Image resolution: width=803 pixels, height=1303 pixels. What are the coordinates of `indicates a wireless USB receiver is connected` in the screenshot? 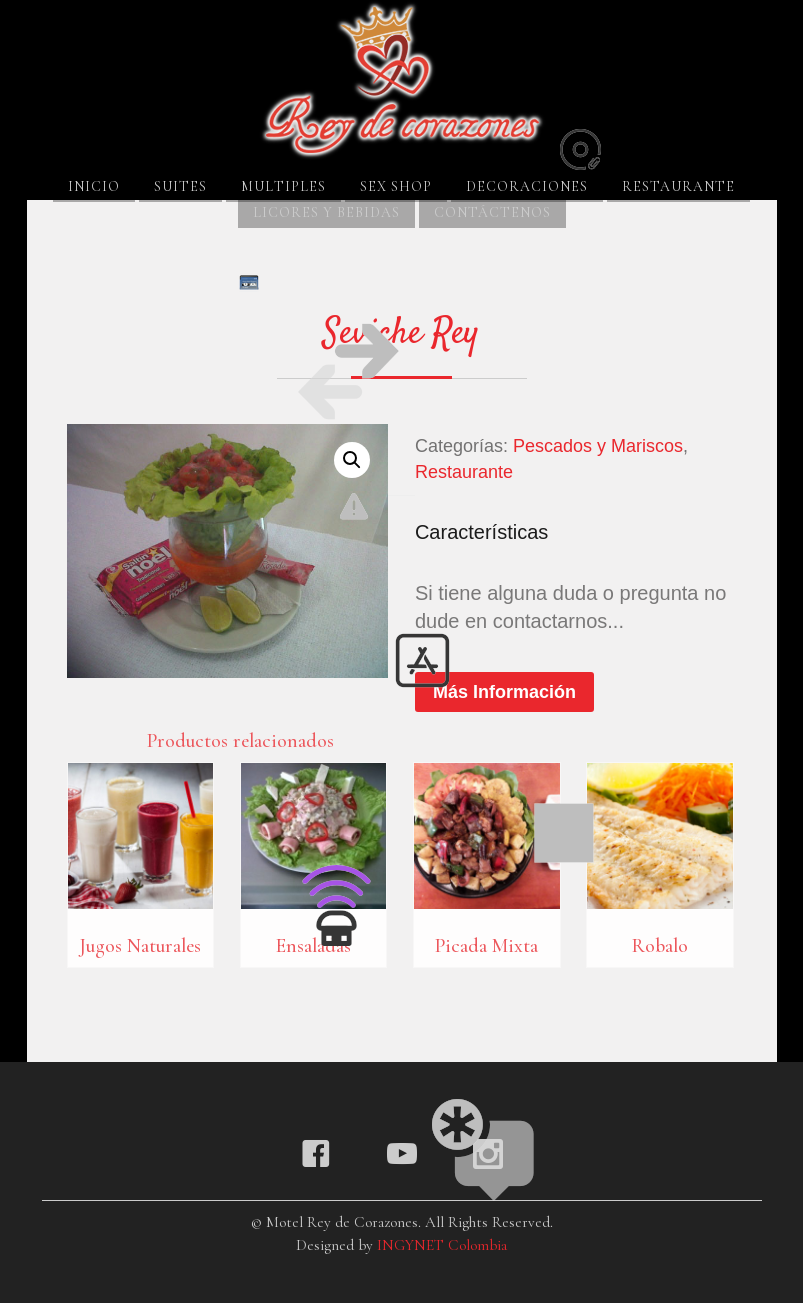 It's located at (336, 905).